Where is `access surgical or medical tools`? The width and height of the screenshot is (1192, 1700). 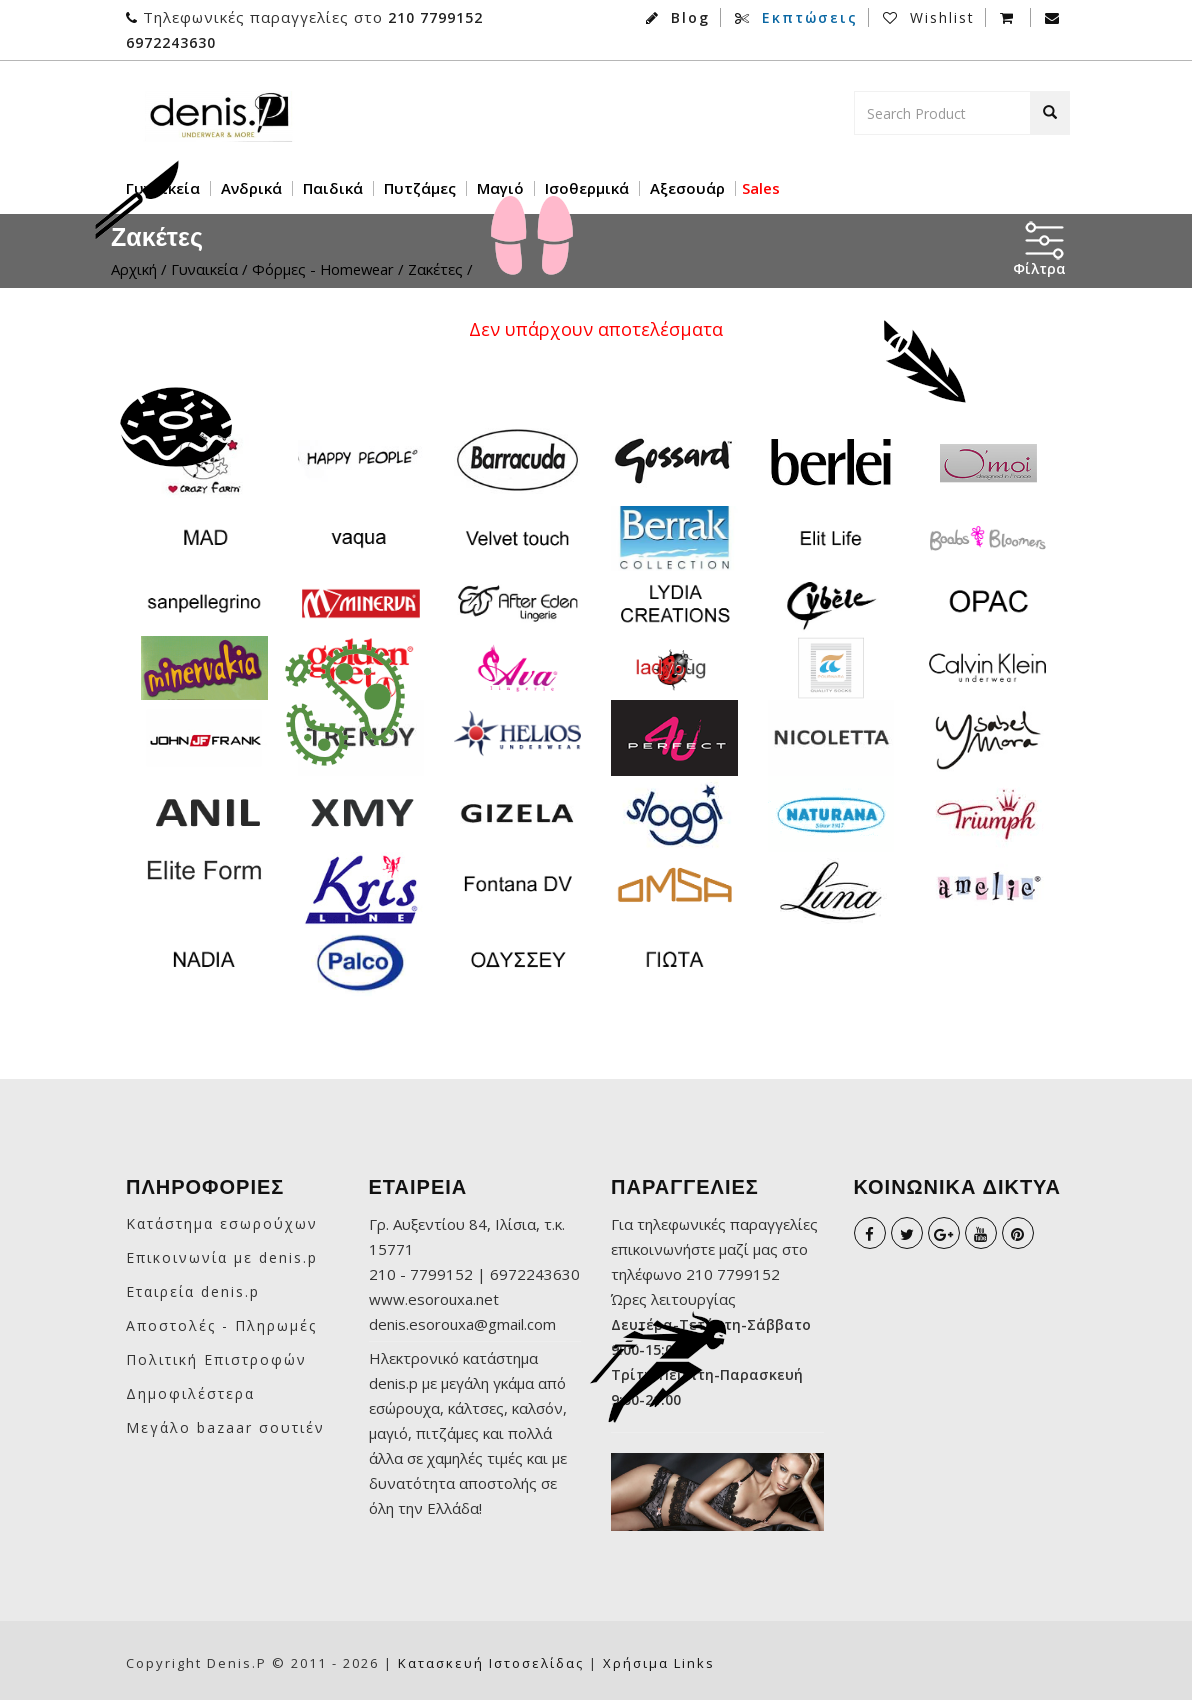 access surgical or medical tools is located at coordinates (137, 202).